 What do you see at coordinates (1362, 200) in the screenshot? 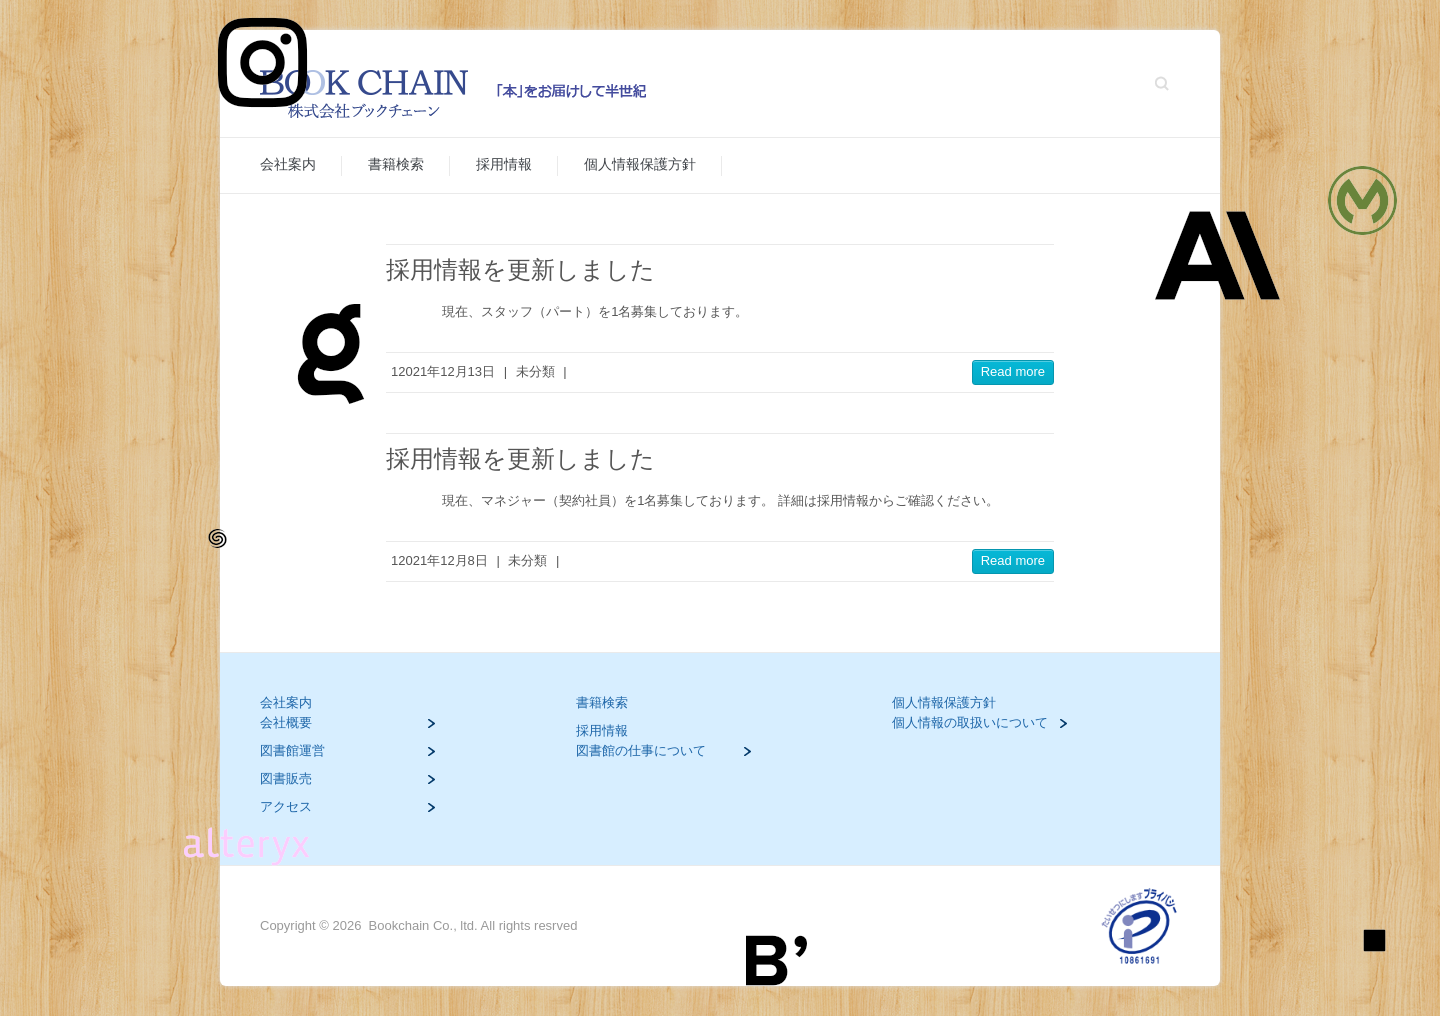
I see `mulesoft logo` at bounding box center [1362, 200].